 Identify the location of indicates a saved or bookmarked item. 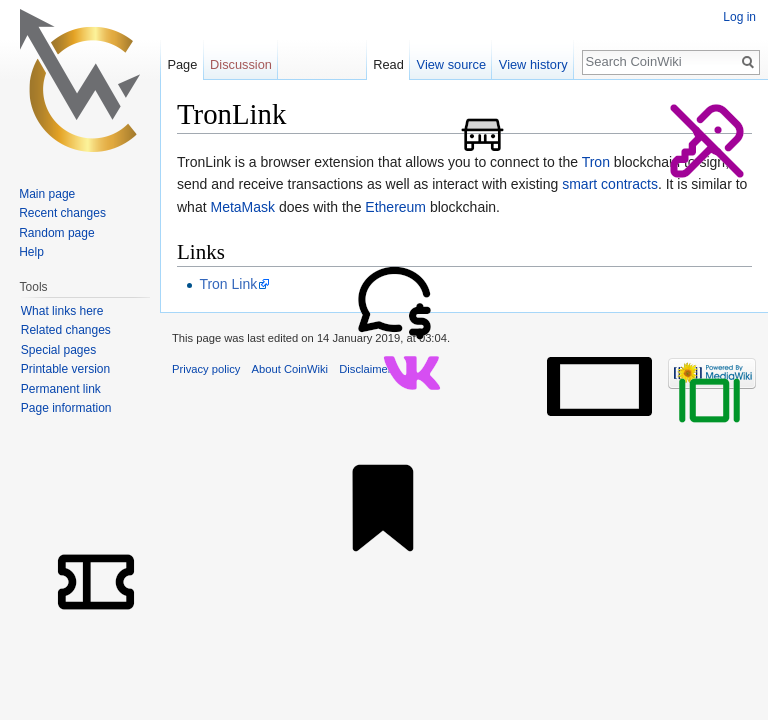
(383, 508).